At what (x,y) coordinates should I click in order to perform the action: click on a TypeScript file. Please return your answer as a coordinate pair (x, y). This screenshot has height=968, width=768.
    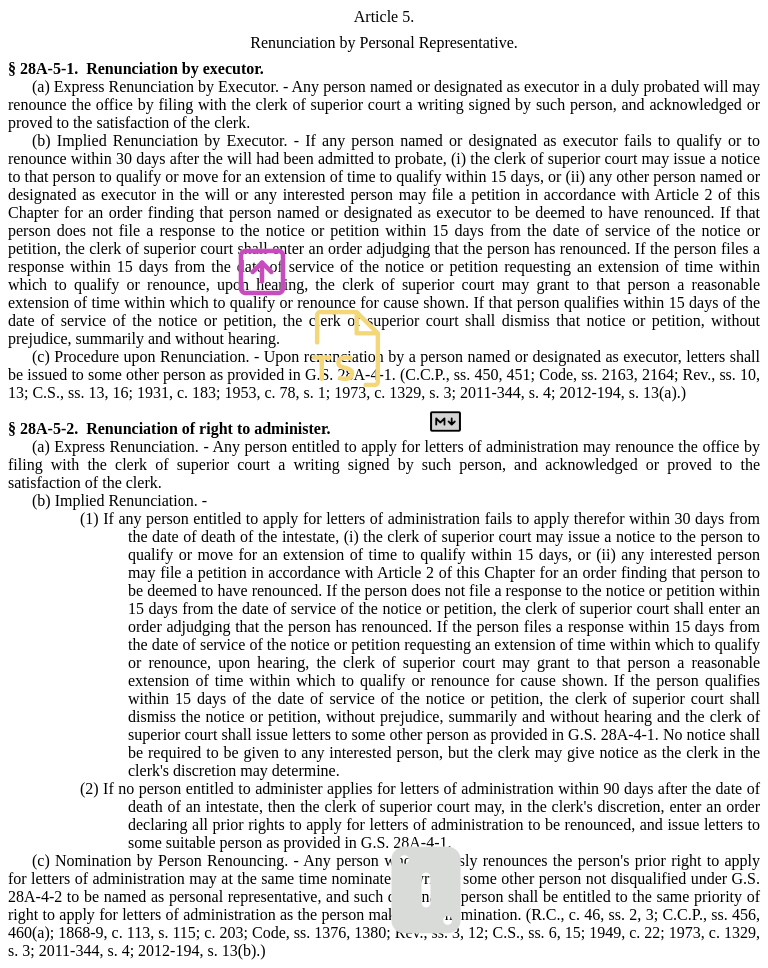
    Looking at the image, I should click on (347, 348).